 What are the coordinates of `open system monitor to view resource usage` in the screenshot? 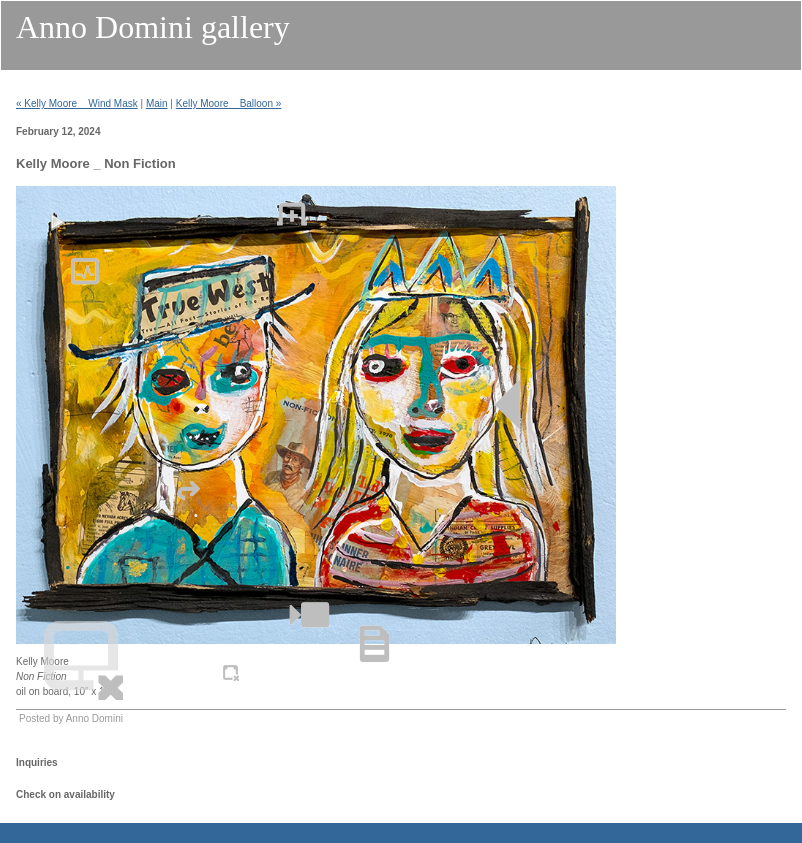 It's located at (85, 272).